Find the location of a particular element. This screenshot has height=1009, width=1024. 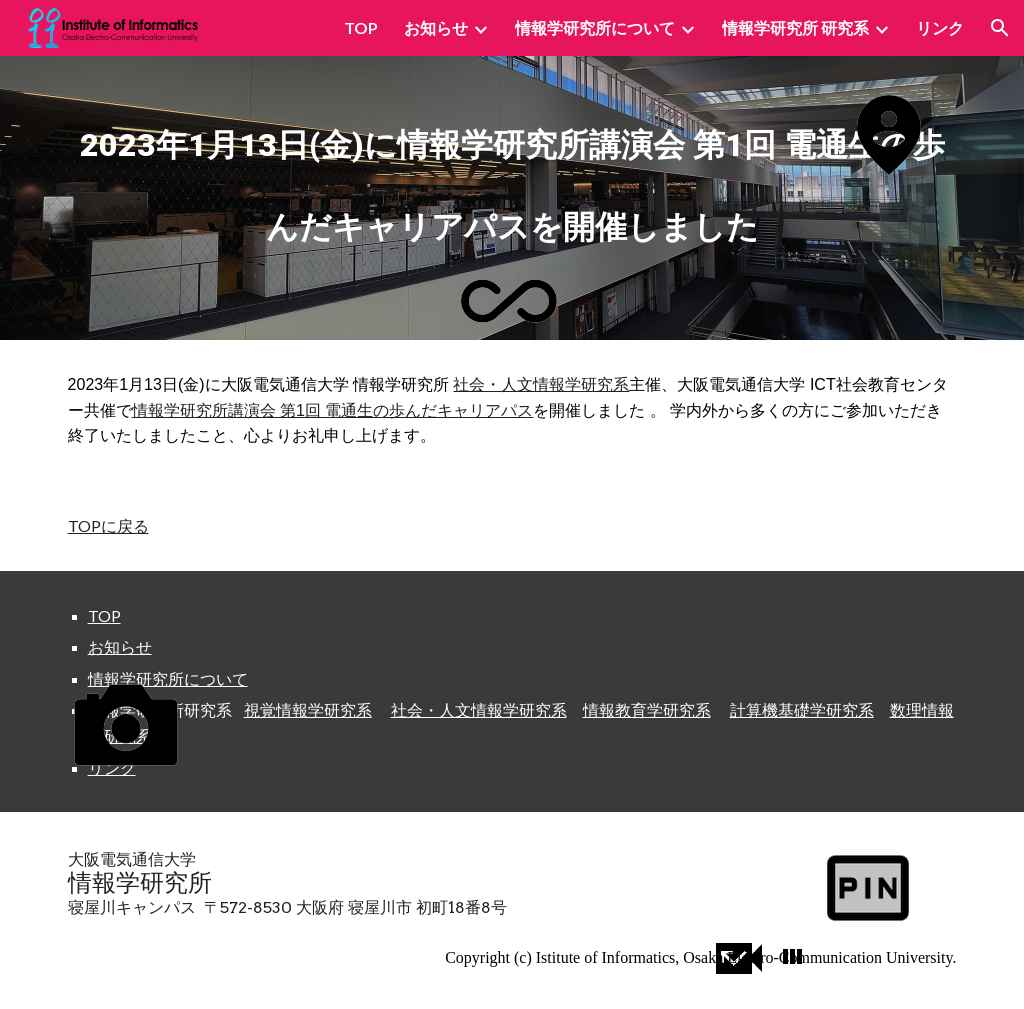

view a person's location on the map is located at coordinates (889, 135).